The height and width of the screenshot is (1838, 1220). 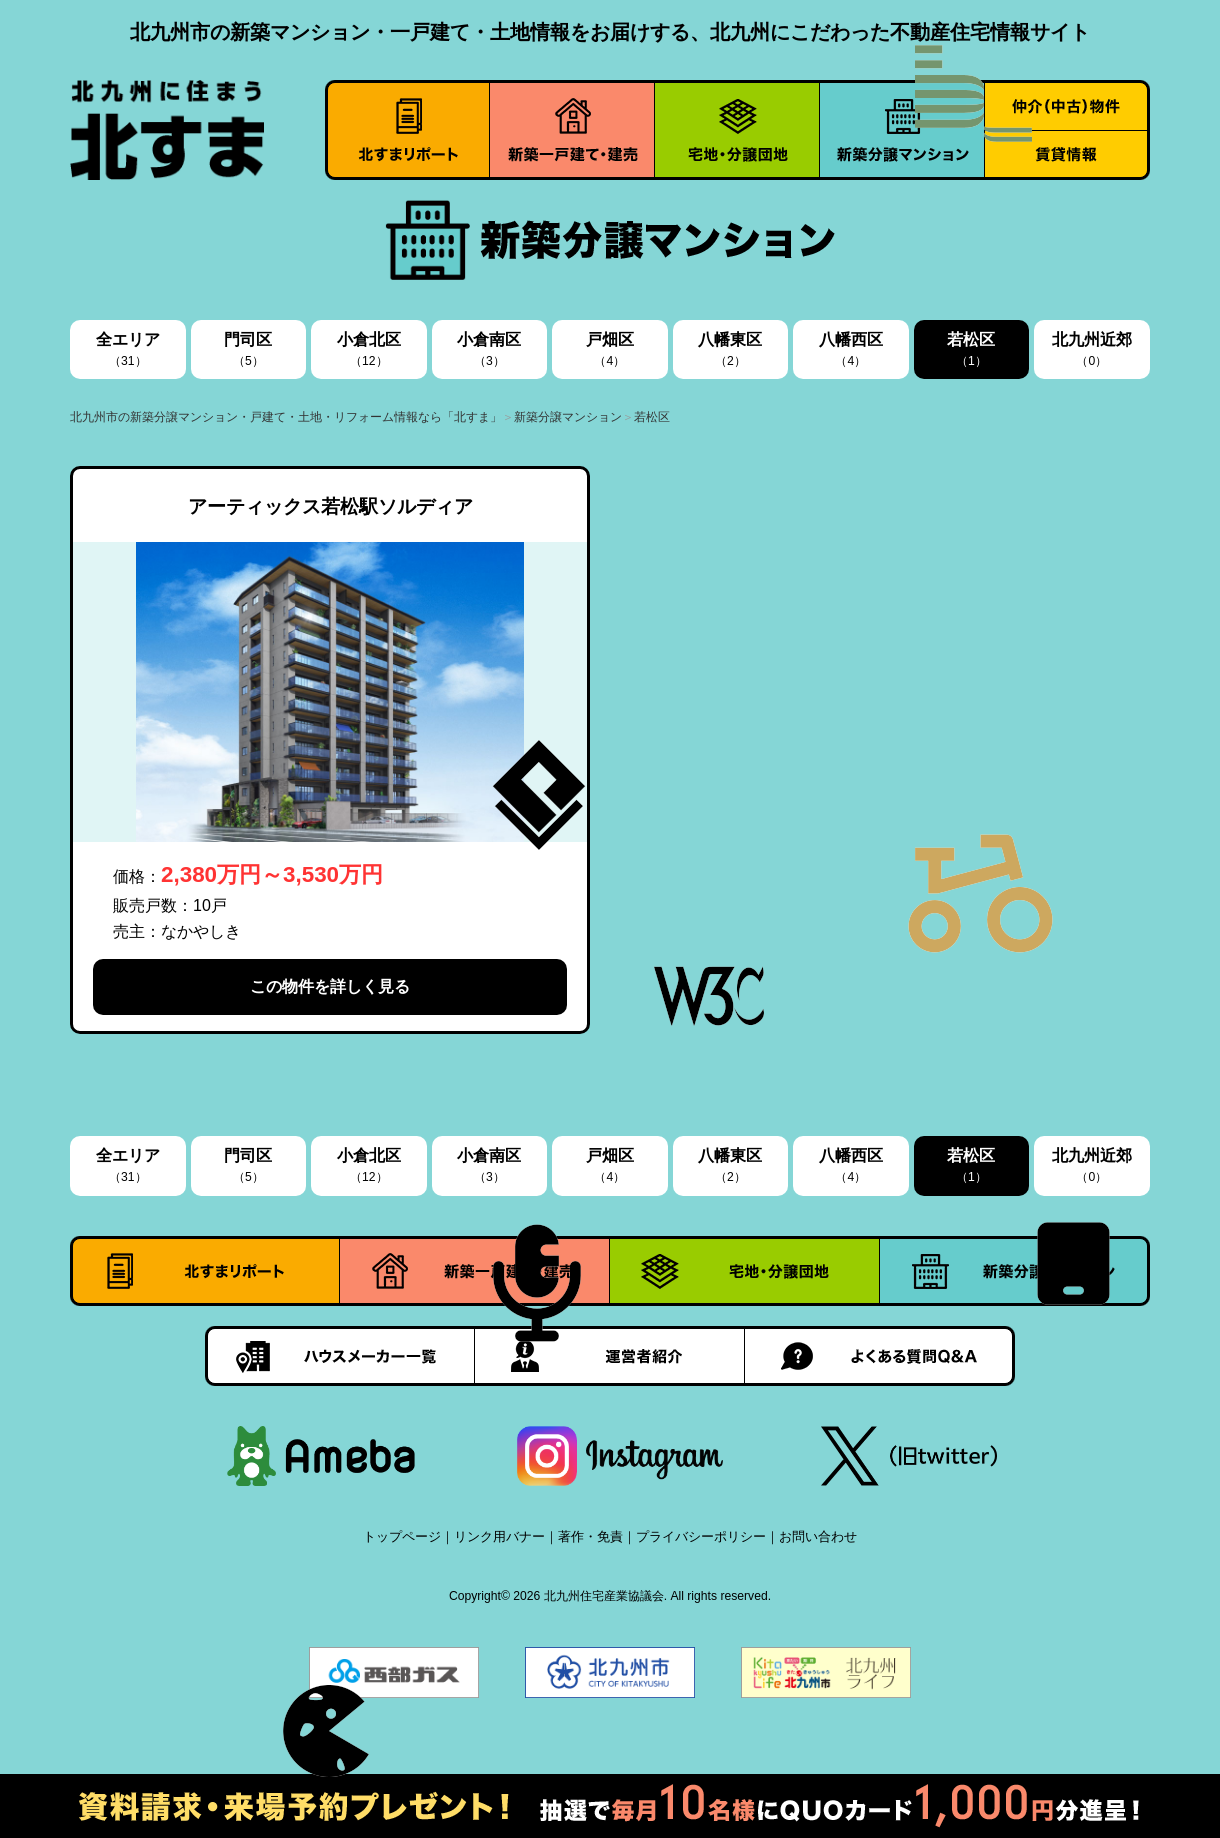 What do you see at coordinates (537, 1283) in the screenshot?
I see `tap to record audio or voice message` at bounding box center [537, 1283].